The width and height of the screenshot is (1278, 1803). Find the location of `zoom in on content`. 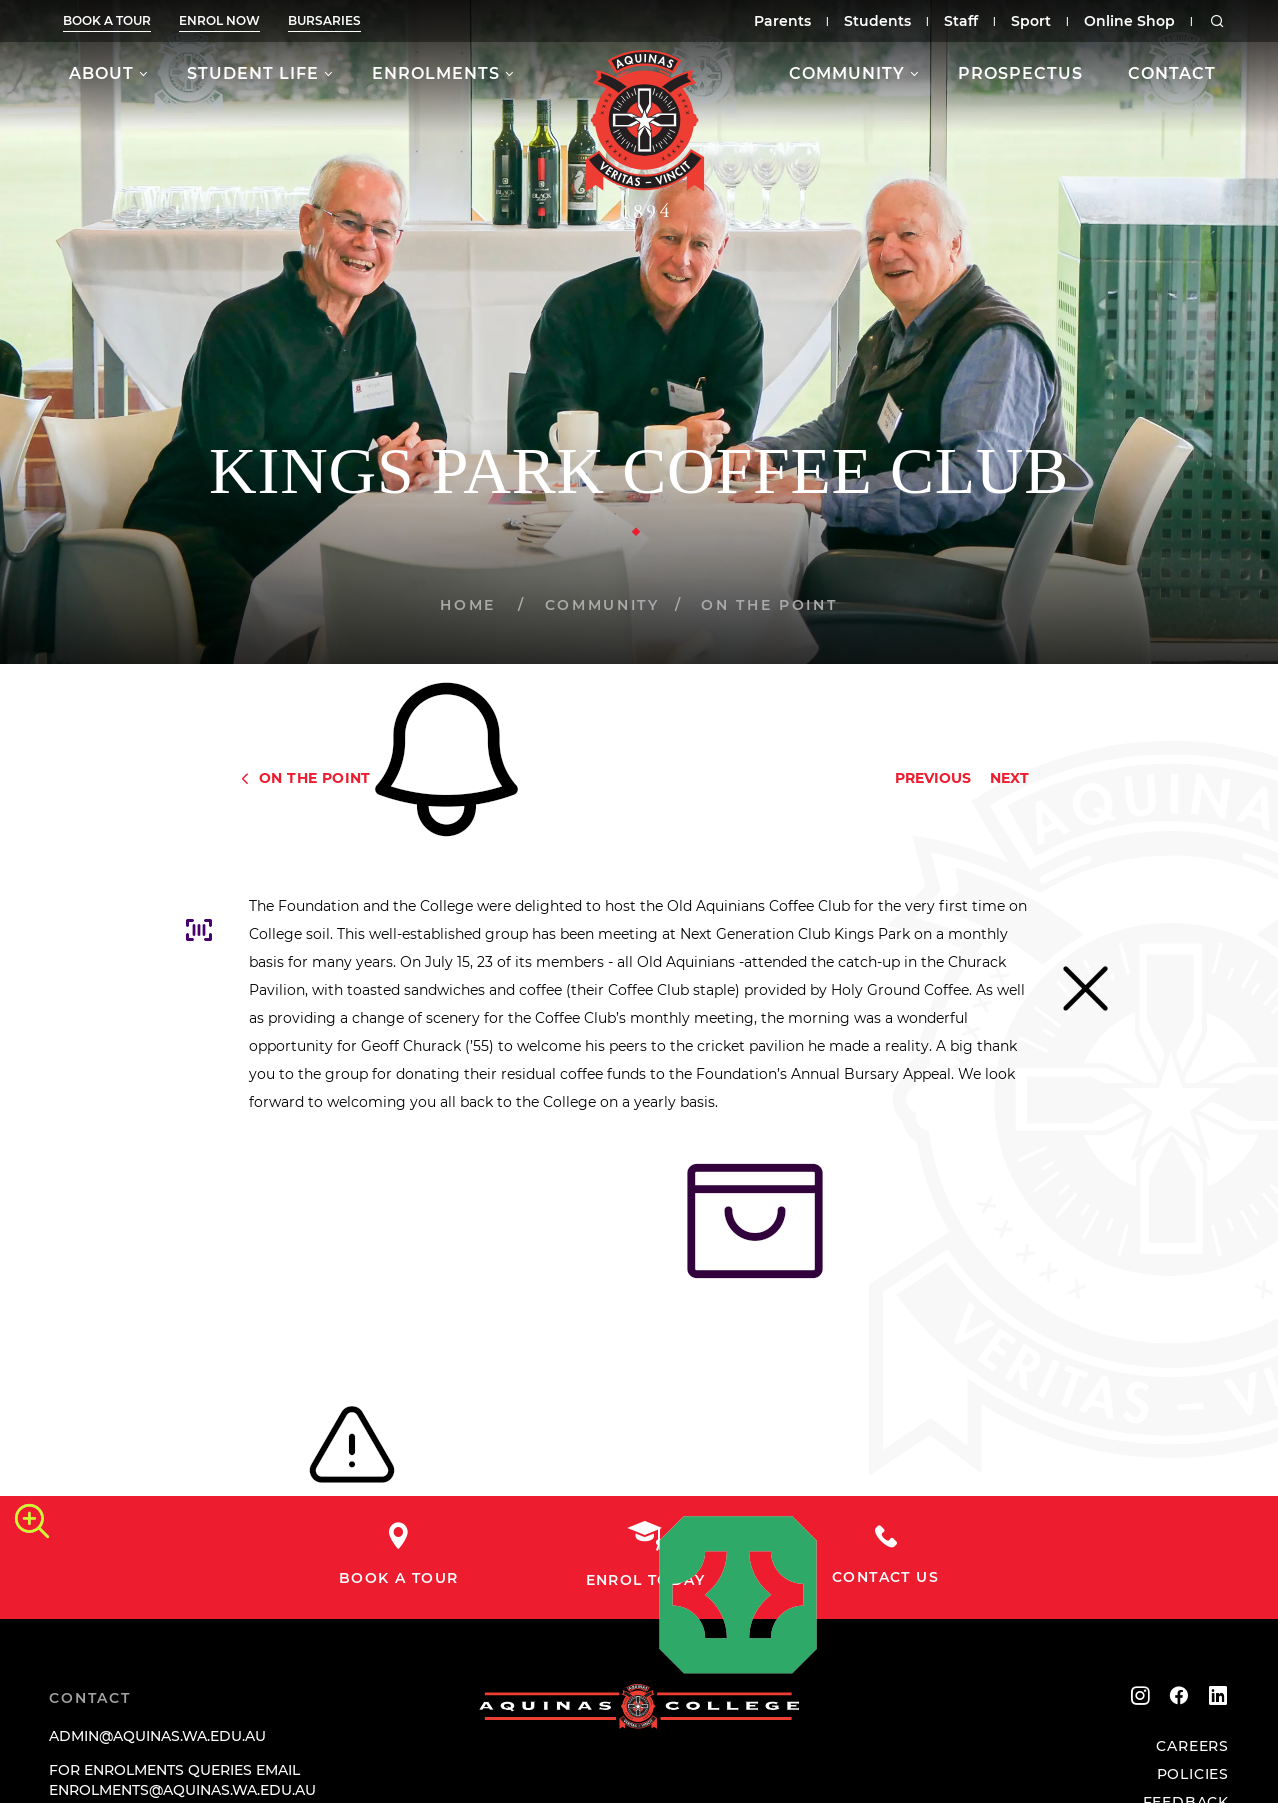

zoom in on content is located at coordinates (32, 1521).